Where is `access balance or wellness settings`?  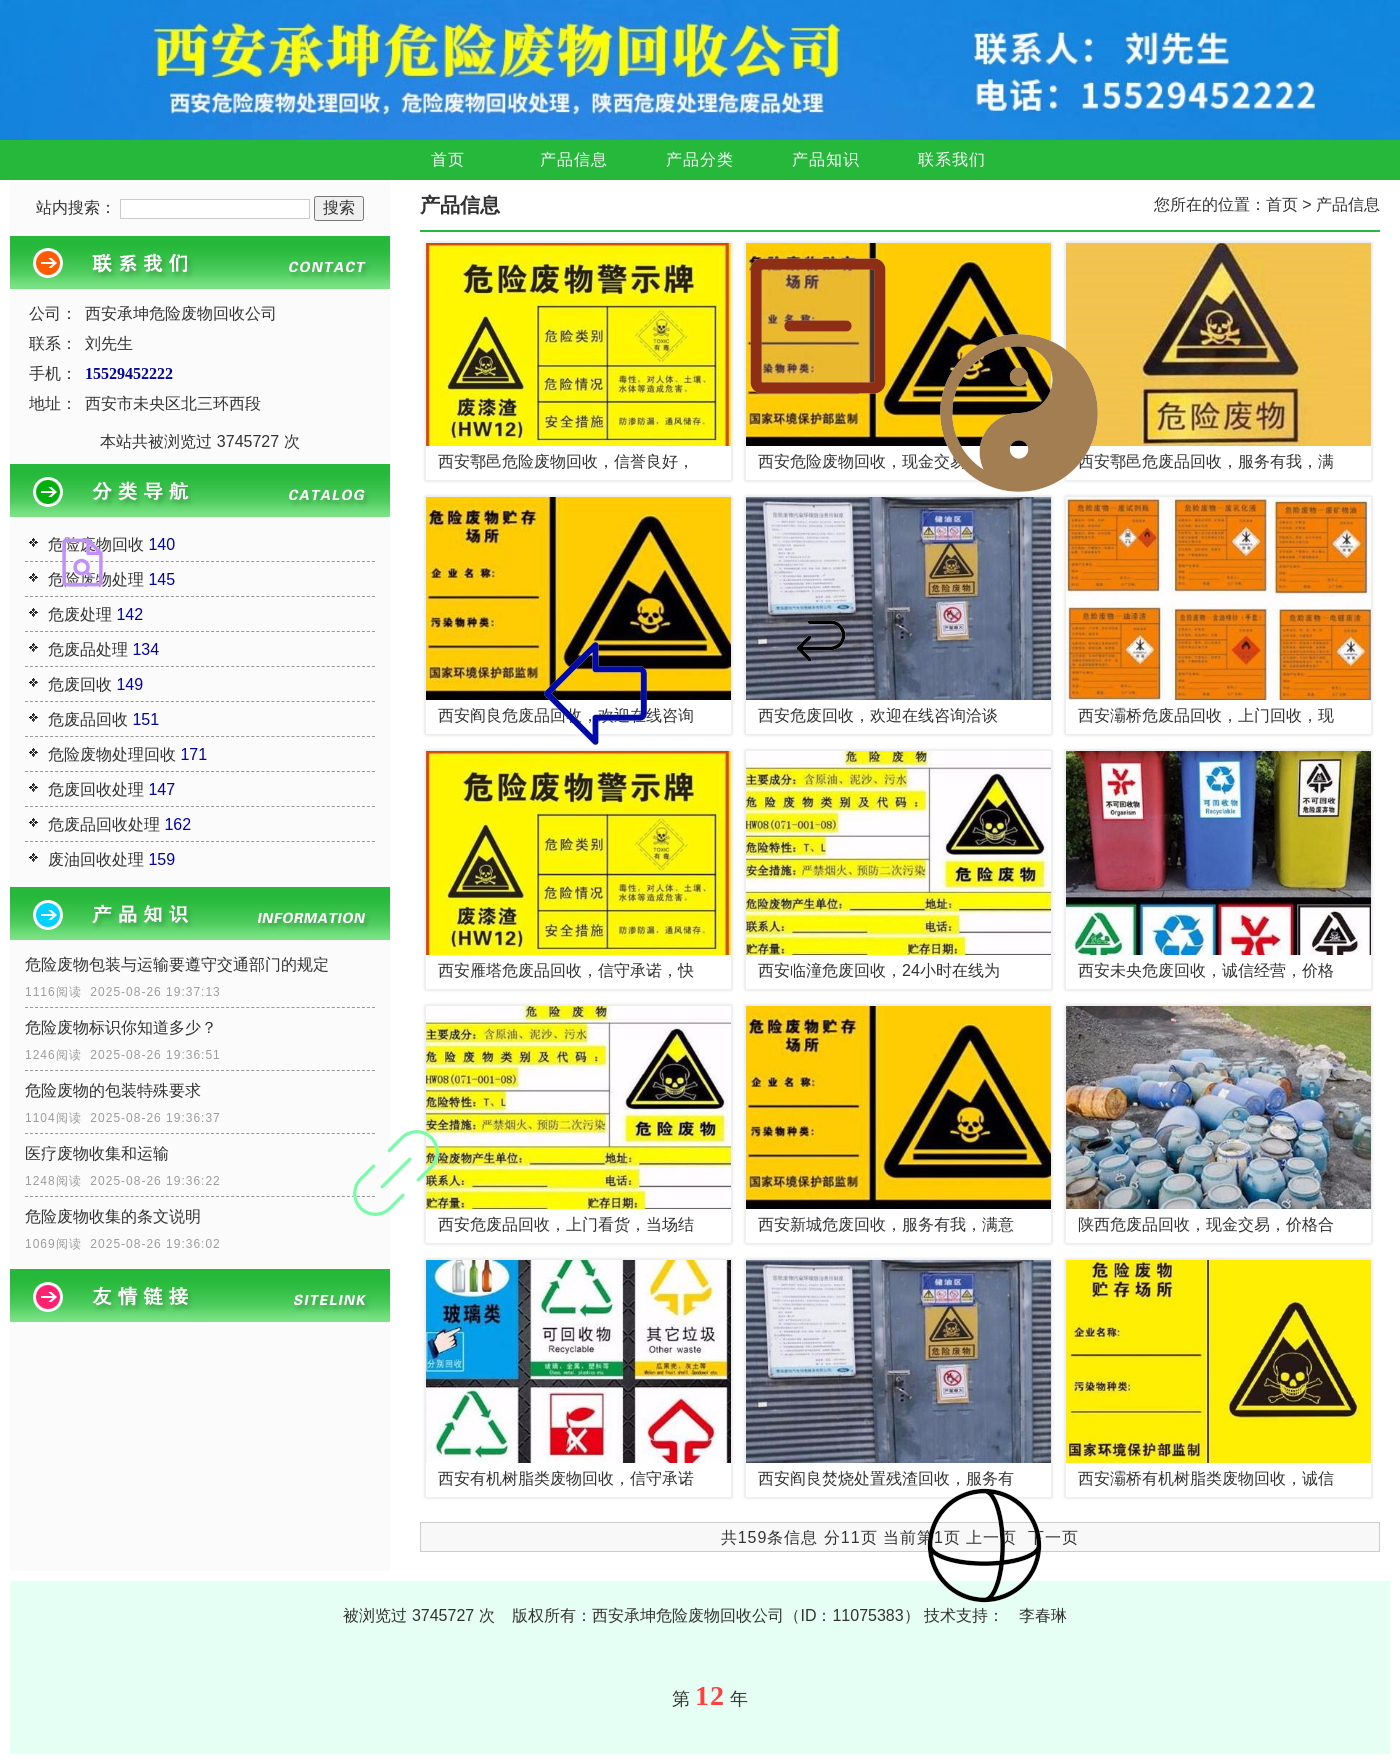 access balance or wellness settings is located at coordinates (1019, 413).